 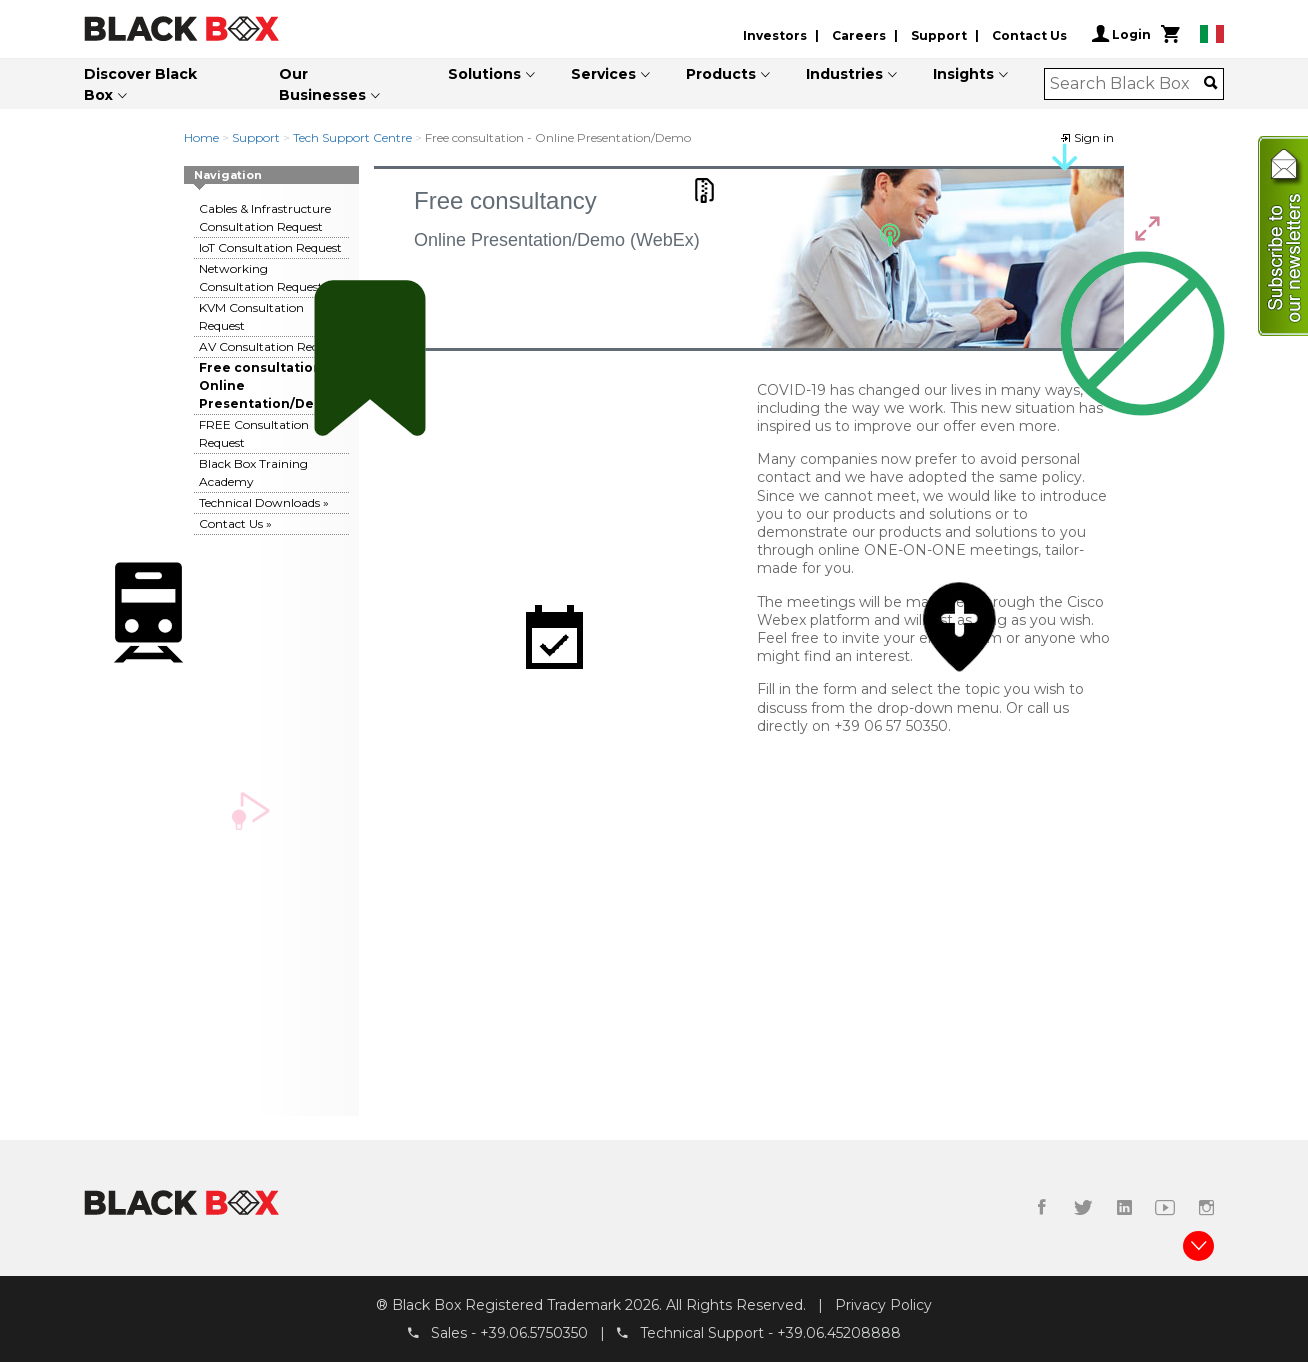 What do you see at coordinates (704, 190) in the screenshot?
I see `view or open a compressed zip file` at bounding box center [704, 190].